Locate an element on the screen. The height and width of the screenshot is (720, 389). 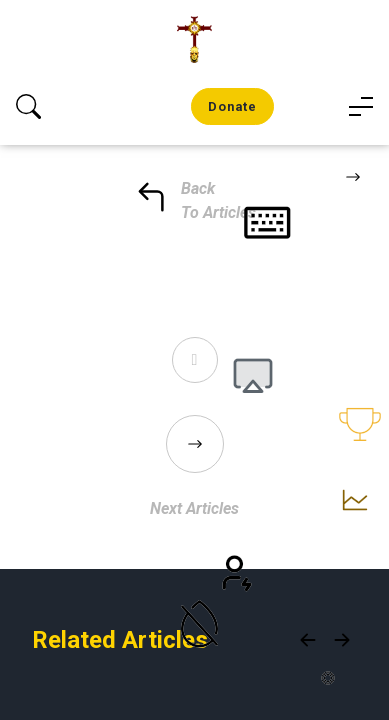
stream content to an external display is located at coordinates (253, 375).